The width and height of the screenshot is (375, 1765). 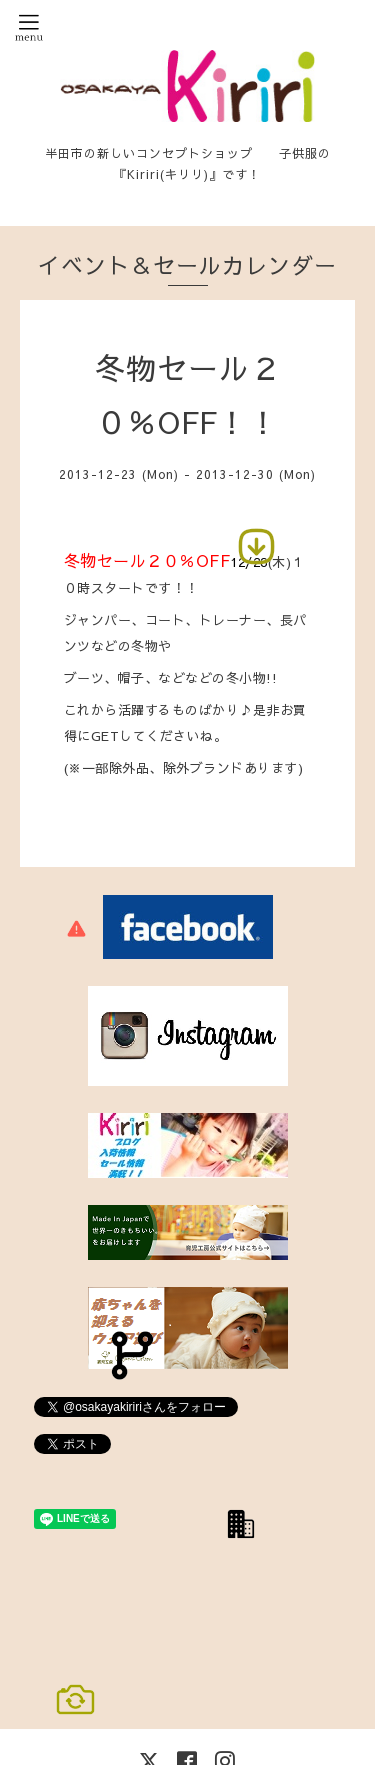 I want to click on view repository branches, so click(x=132, y=1355).